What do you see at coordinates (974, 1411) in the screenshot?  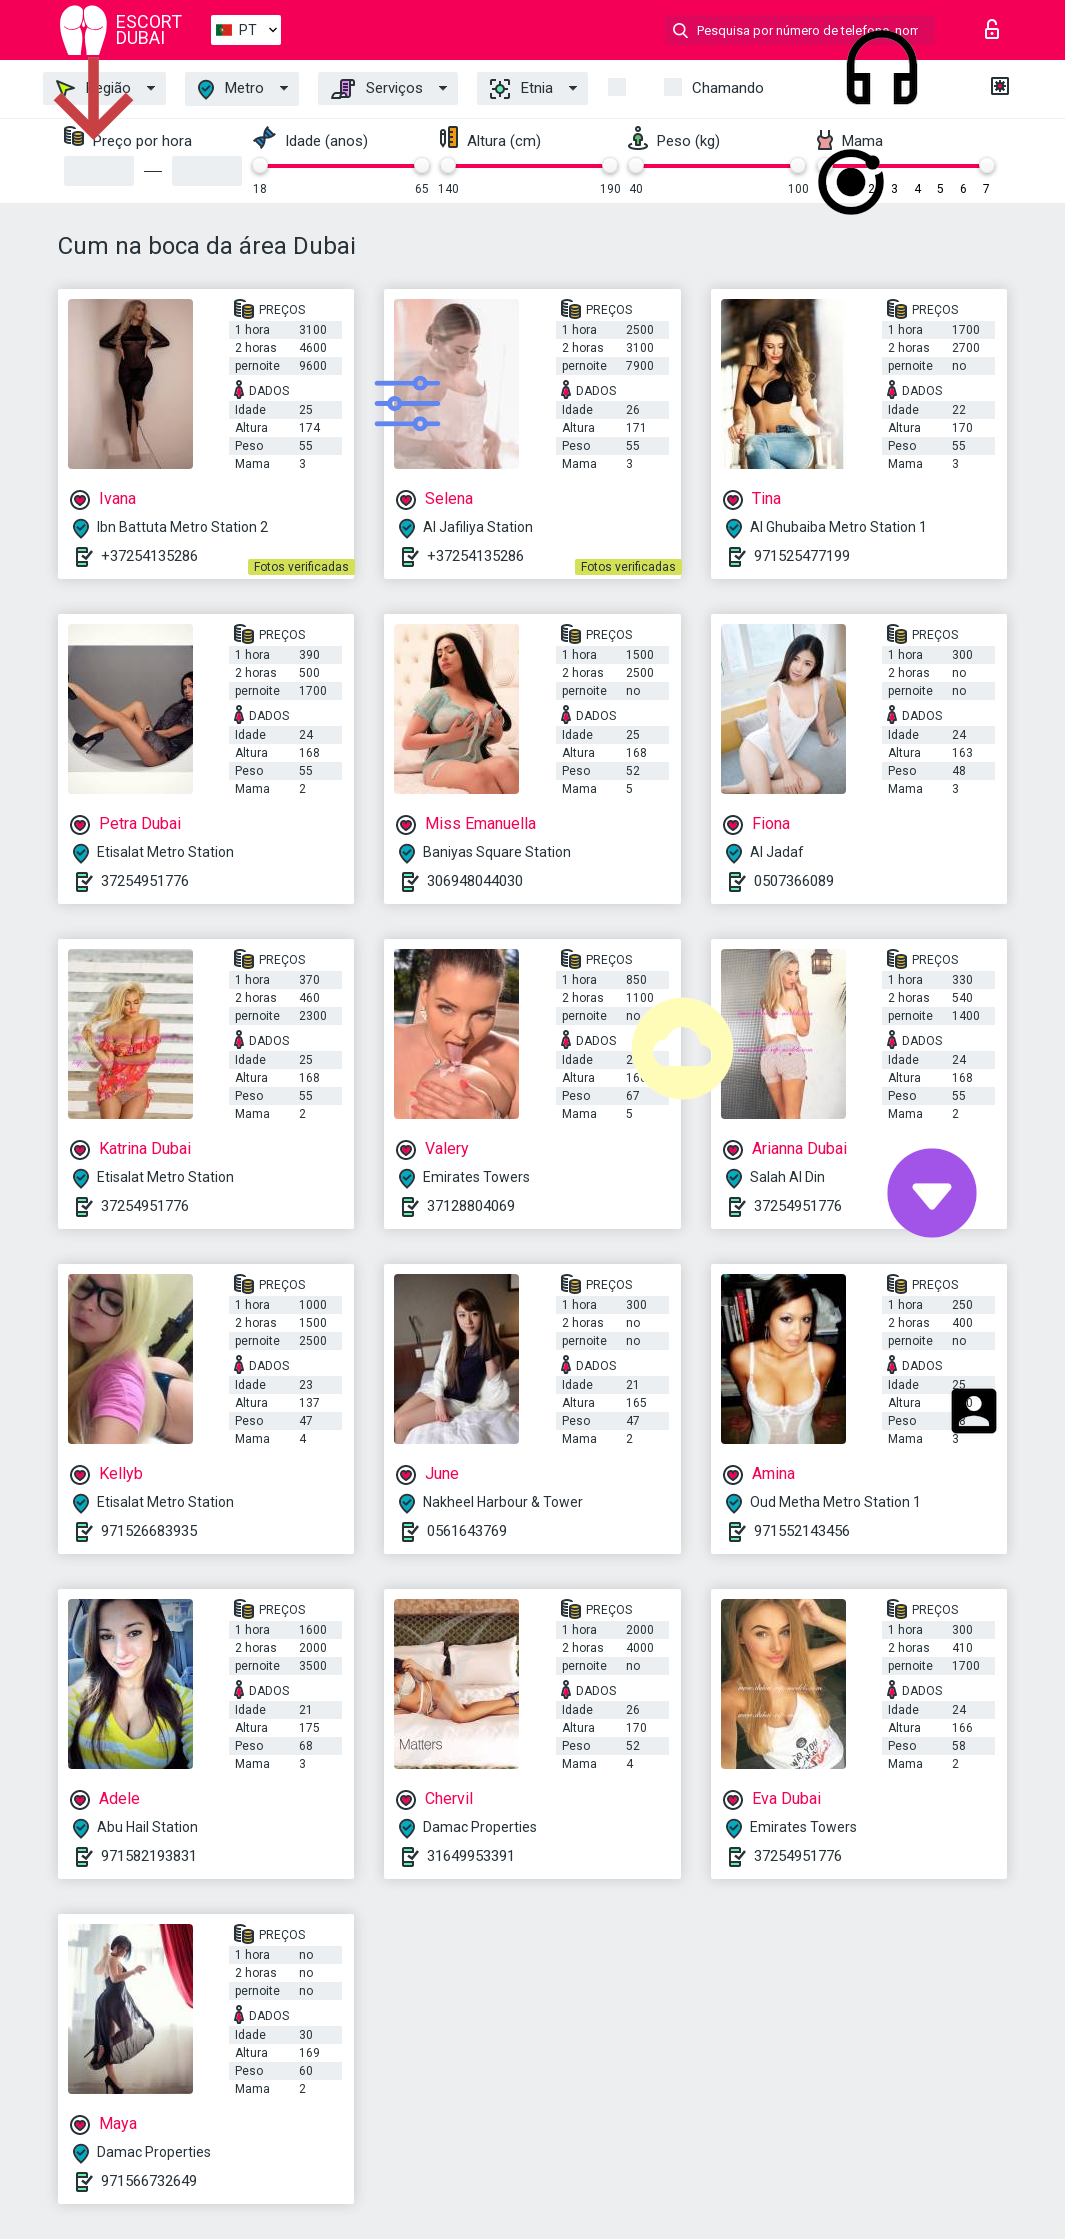 I see `access your account or profile` at bounding box center [974, 1411].